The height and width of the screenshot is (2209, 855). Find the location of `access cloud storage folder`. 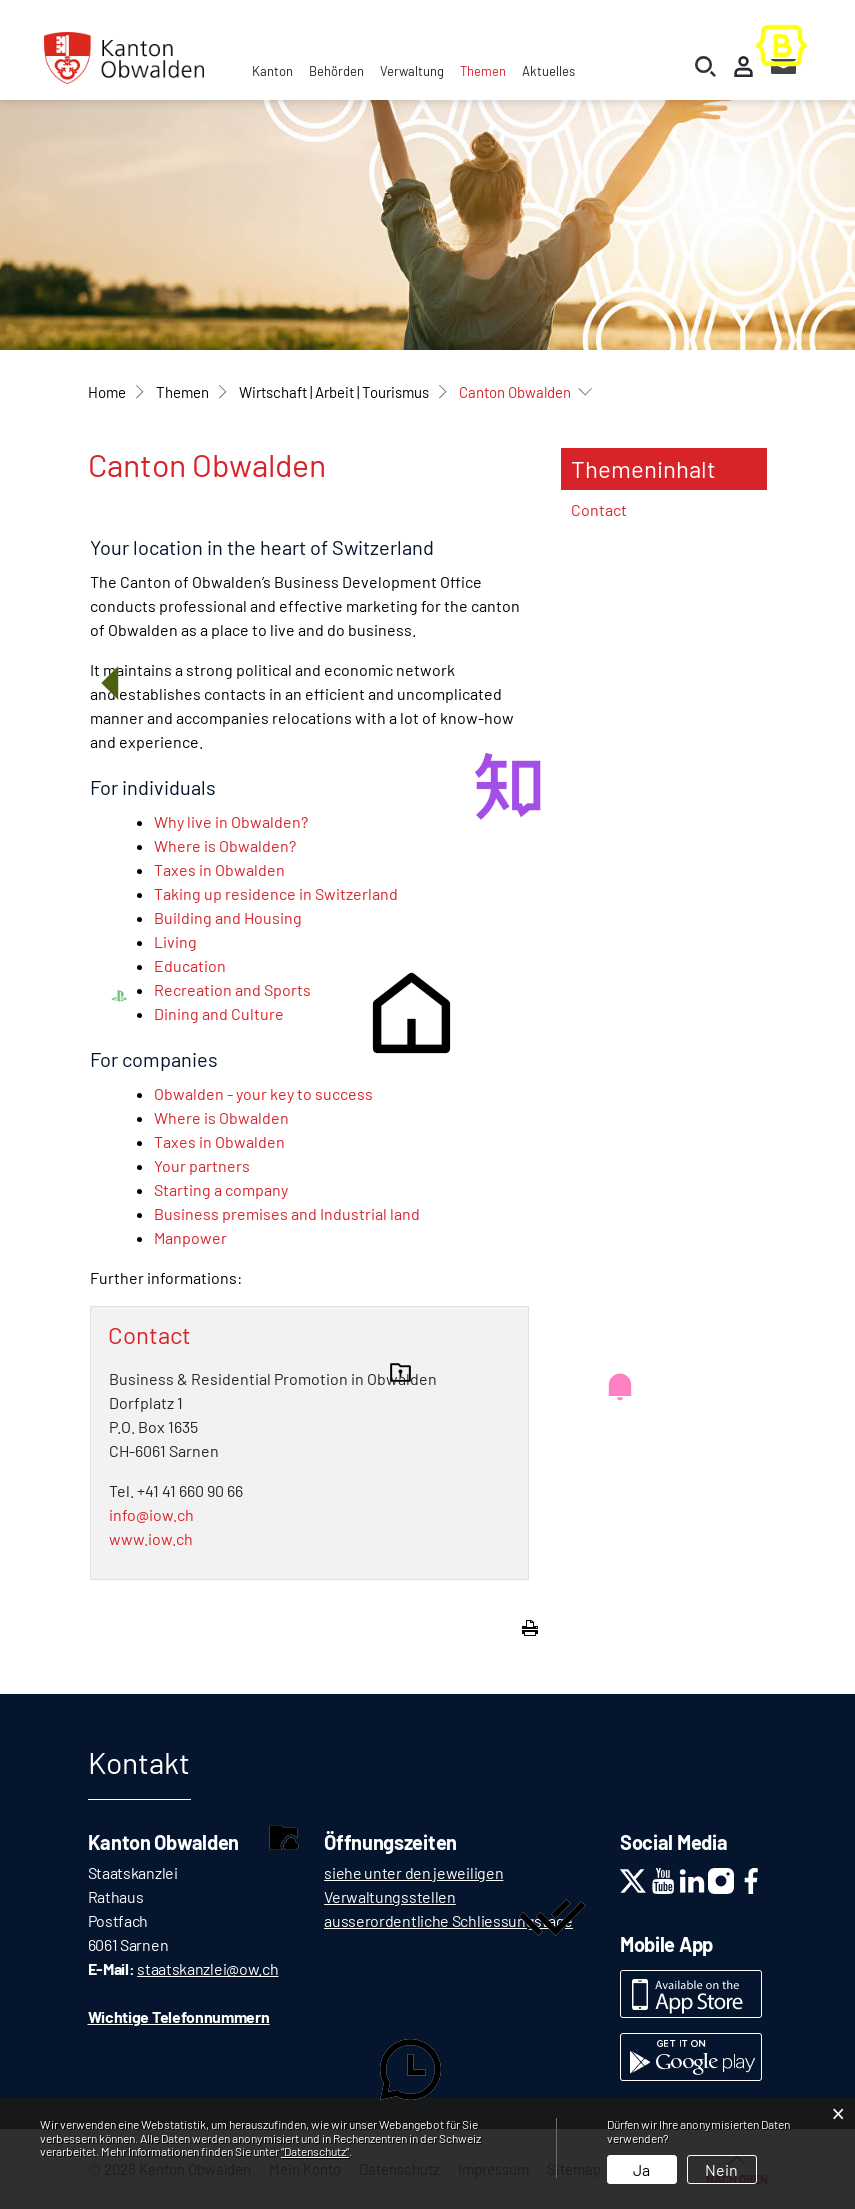

access cloud storage folder is located at coordinates (283, 1837).